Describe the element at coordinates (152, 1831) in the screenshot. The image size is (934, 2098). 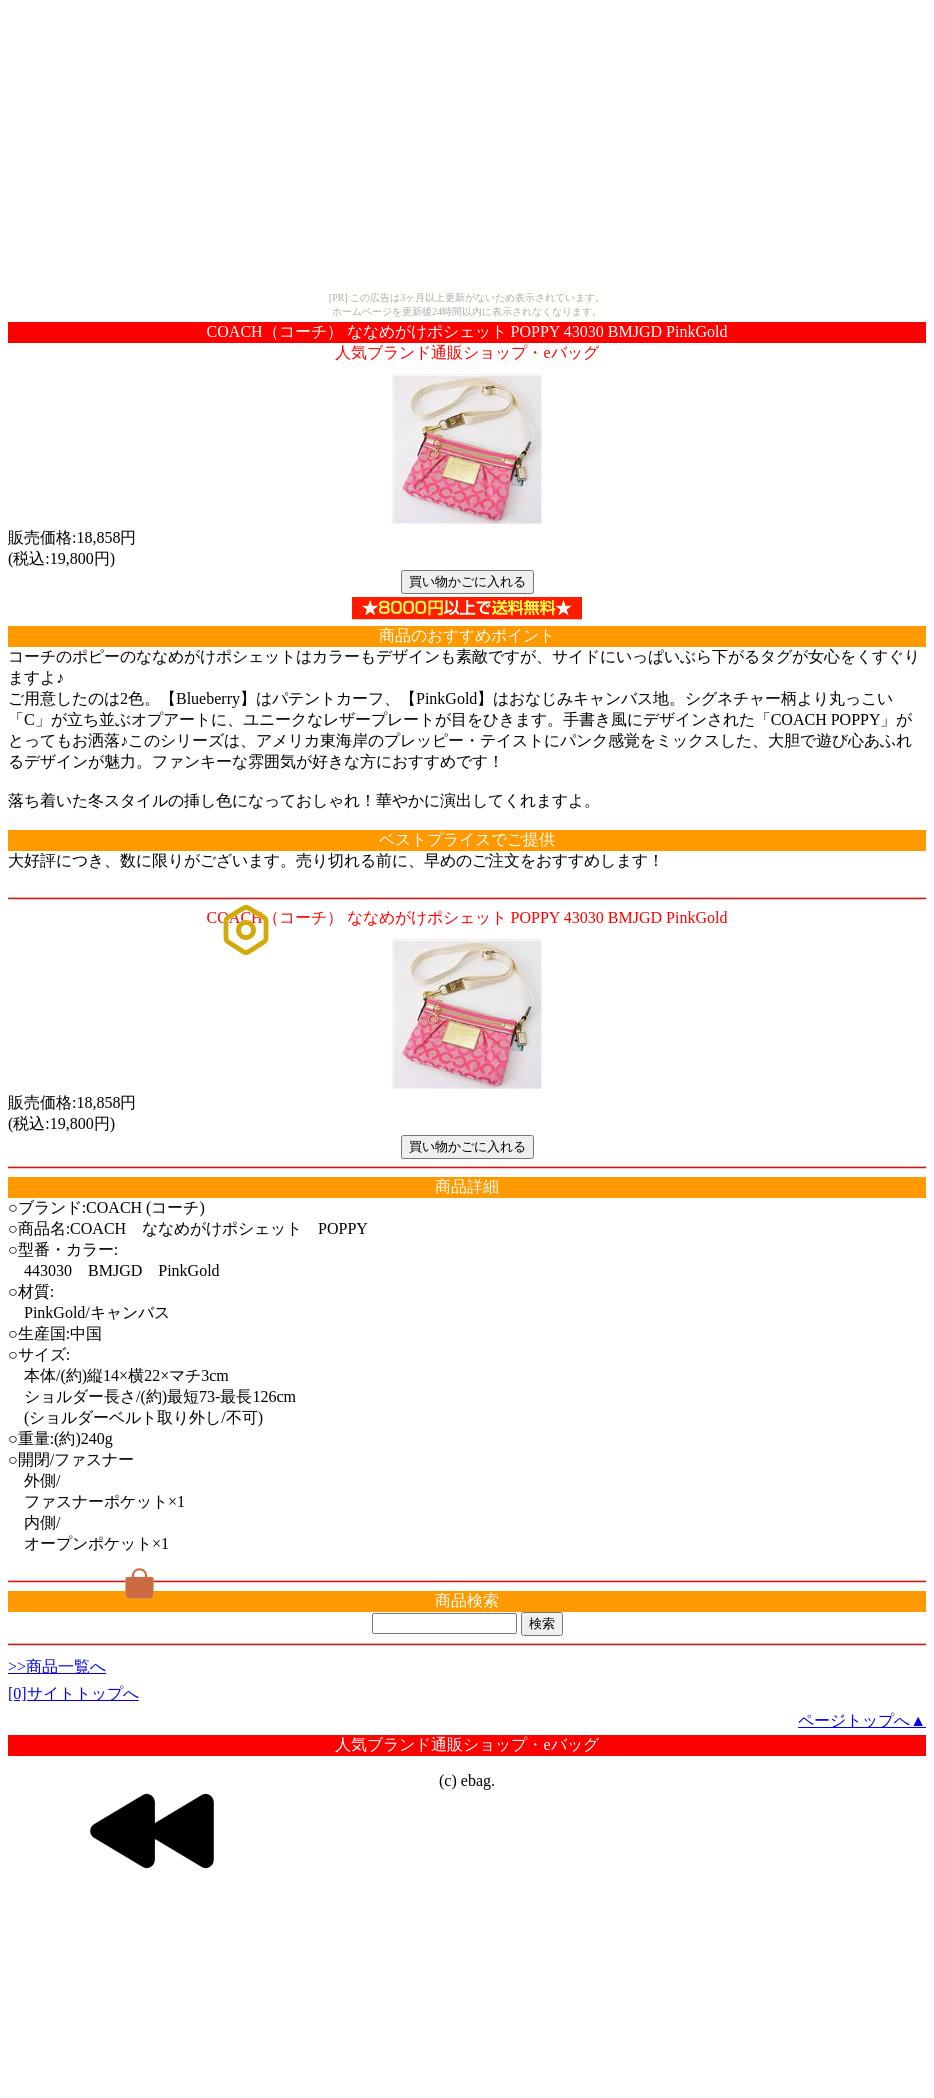
I see `skip to previous track` at that location.